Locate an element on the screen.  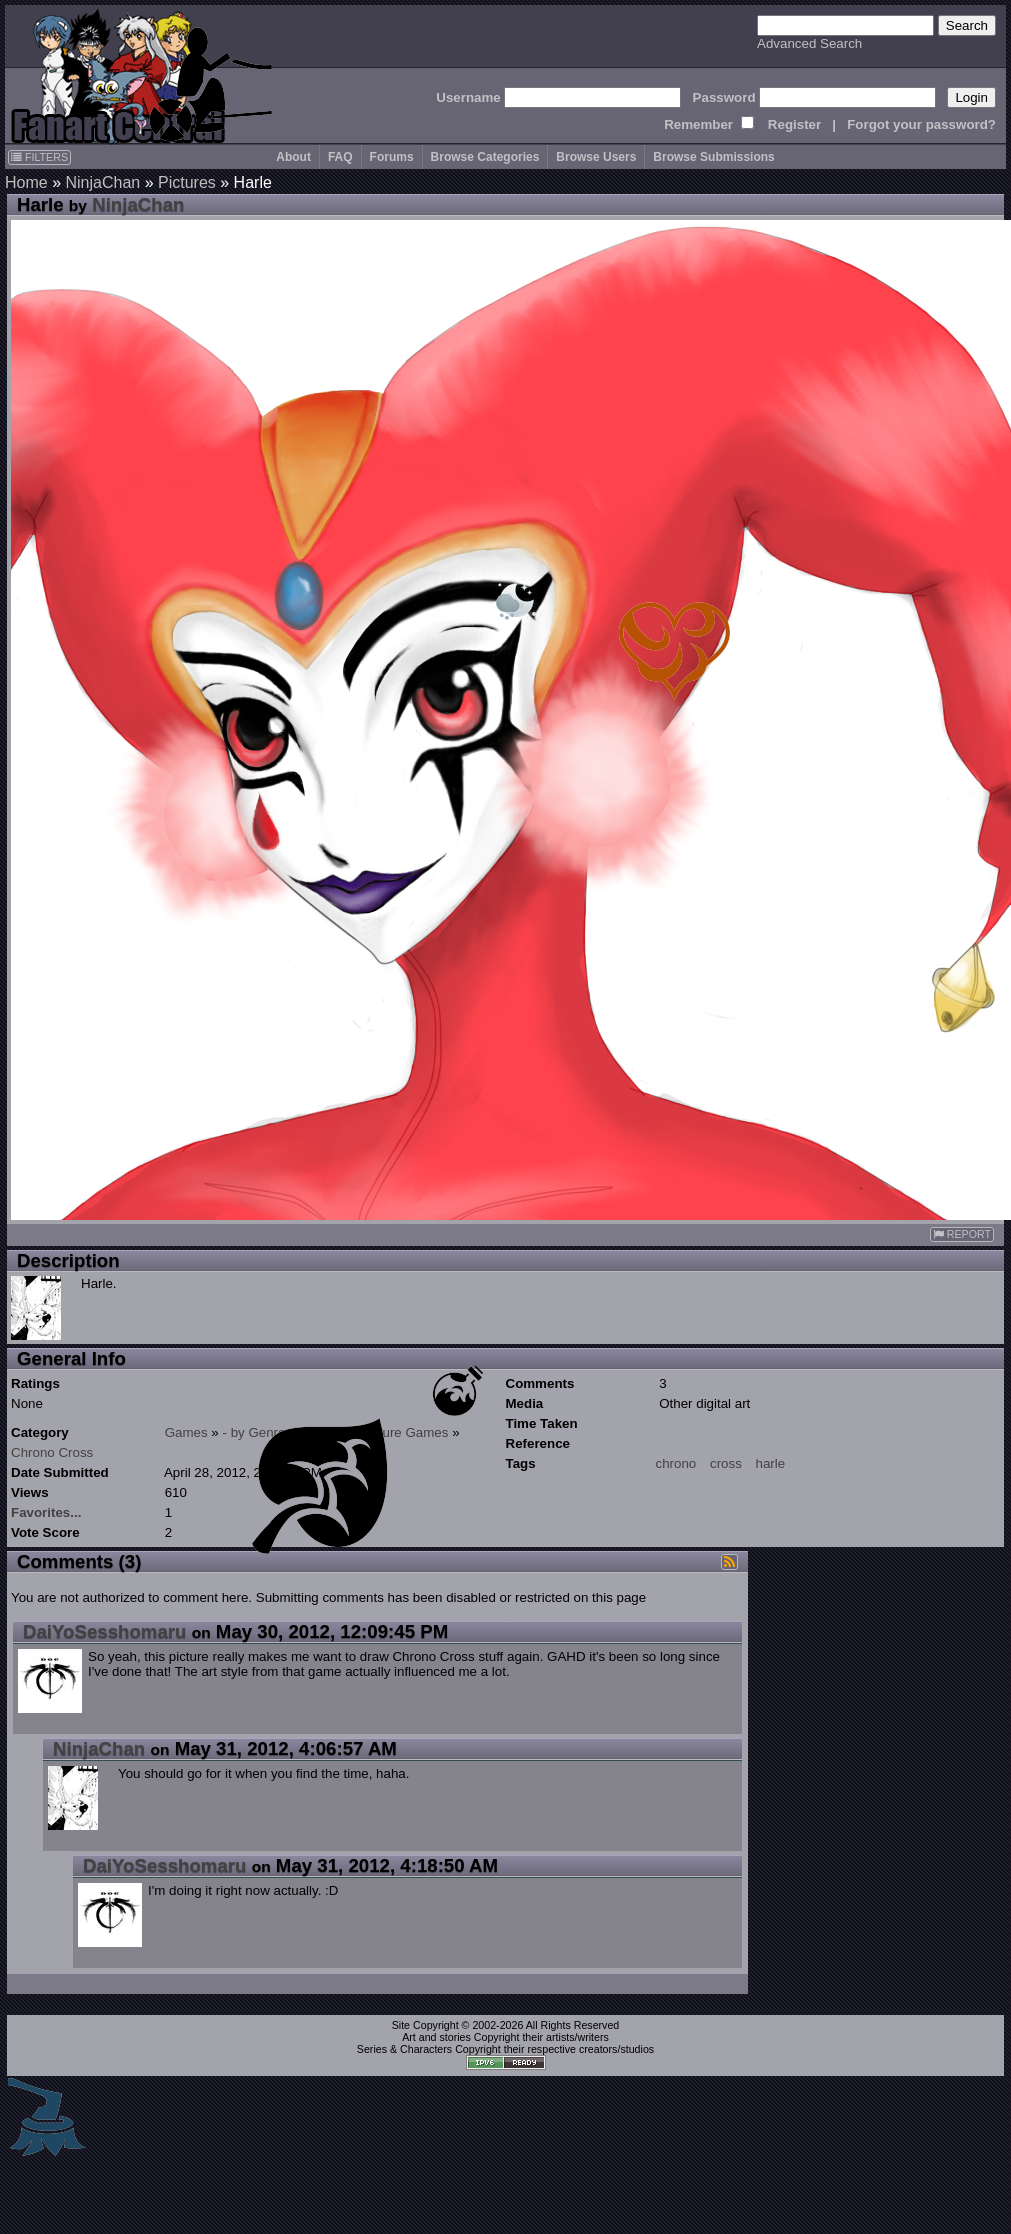
indicates scattered snow conditions at night is located at coordinates (516, 601).